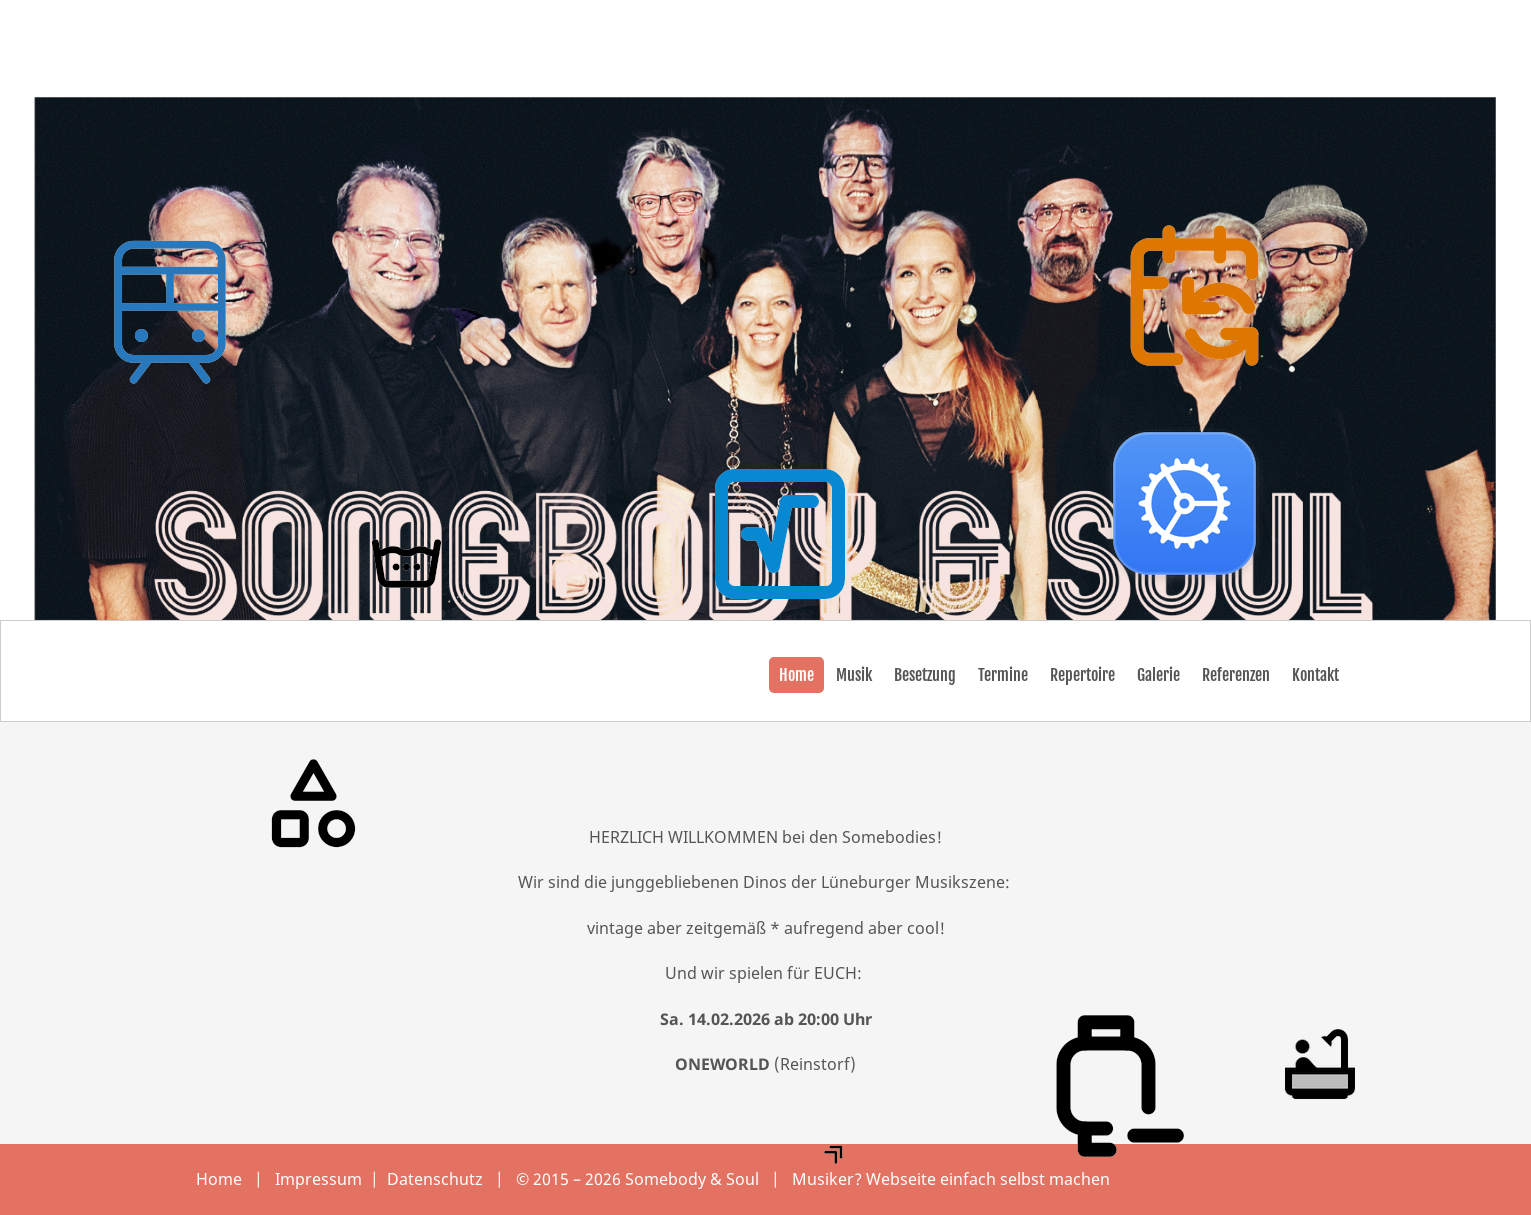  I want to click on access square root calculator function, so click(780, 534).